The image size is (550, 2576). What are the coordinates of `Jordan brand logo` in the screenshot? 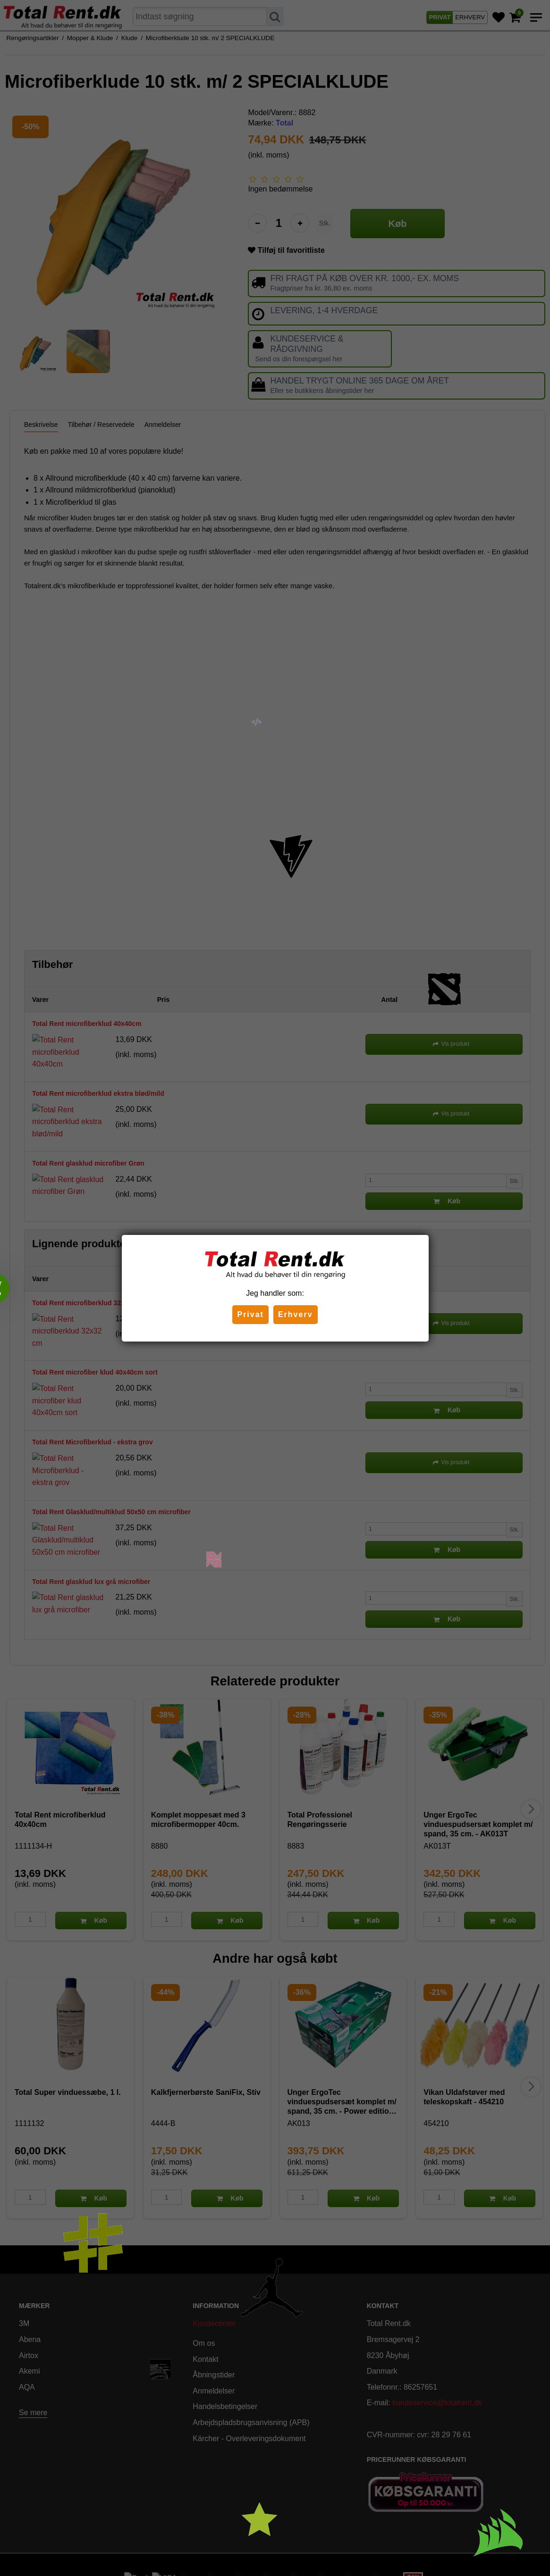 It's located at (271, 2288).